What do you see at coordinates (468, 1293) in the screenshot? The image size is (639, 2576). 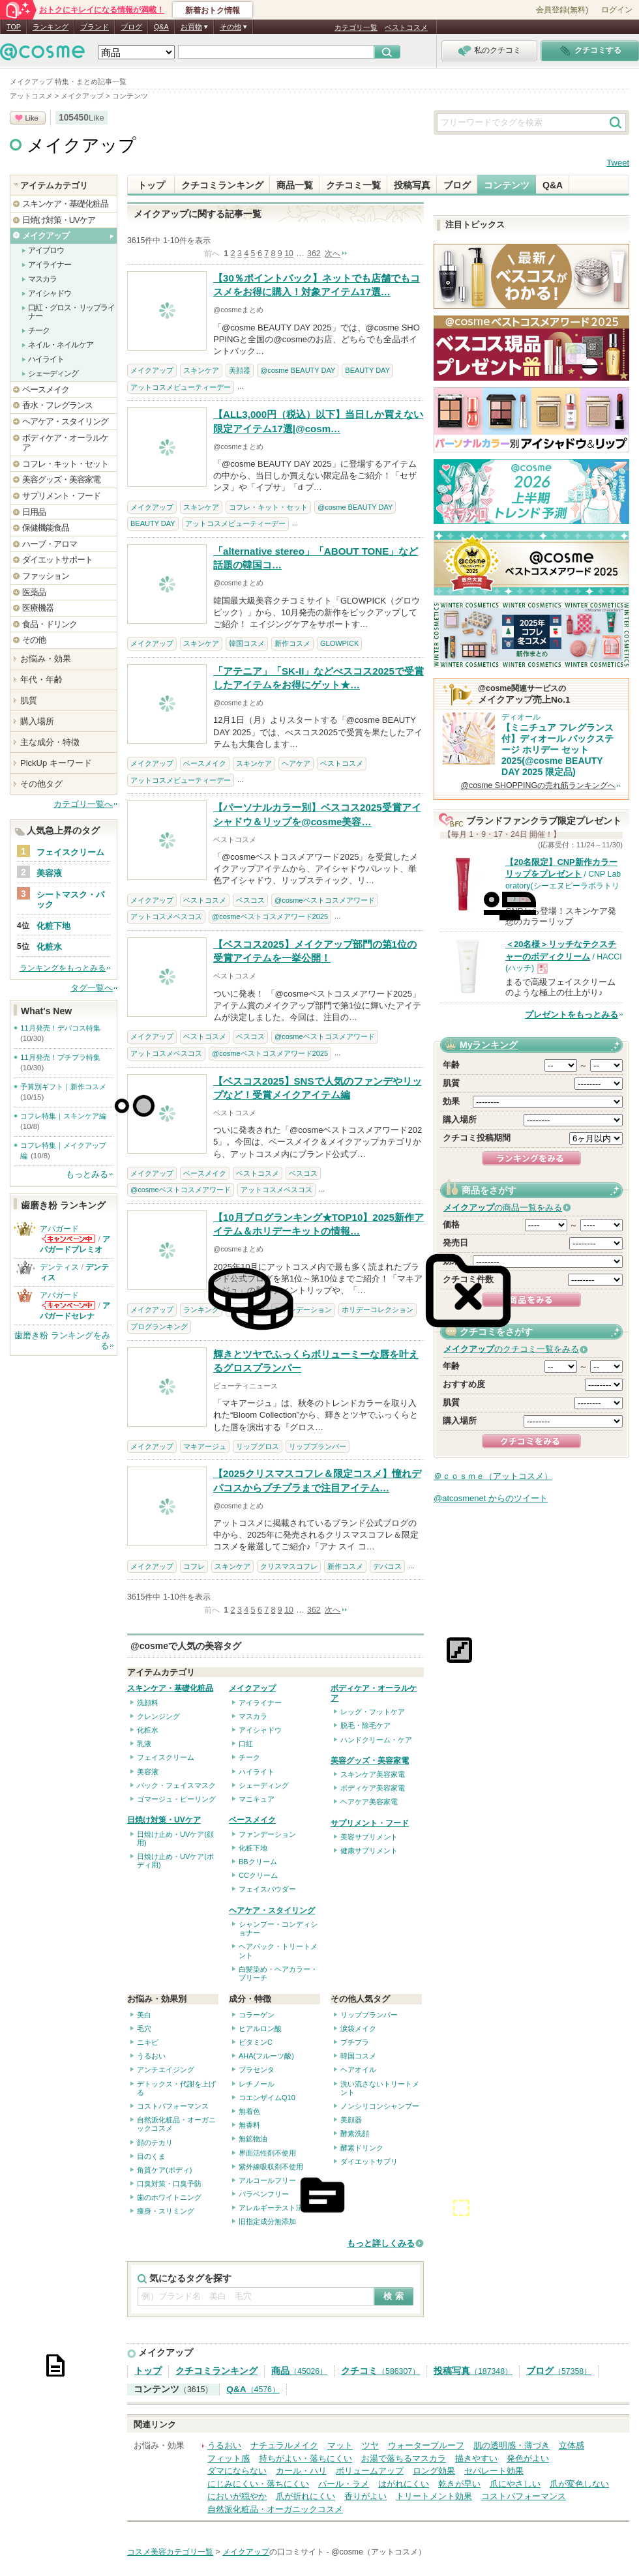 I see `delete a folder` at bounding box center [468, 1293].